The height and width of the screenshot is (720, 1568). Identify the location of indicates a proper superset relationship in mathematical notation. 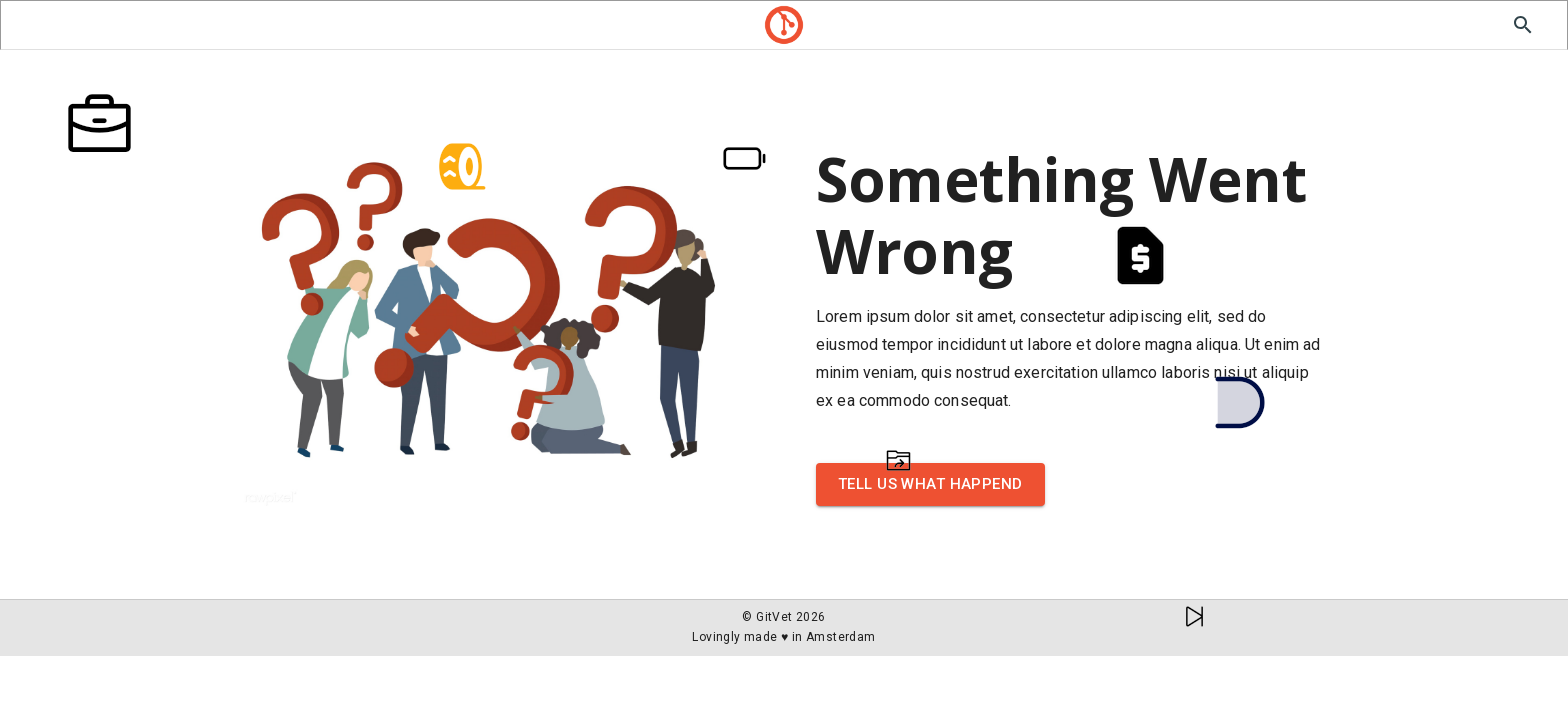
(1236, 402).